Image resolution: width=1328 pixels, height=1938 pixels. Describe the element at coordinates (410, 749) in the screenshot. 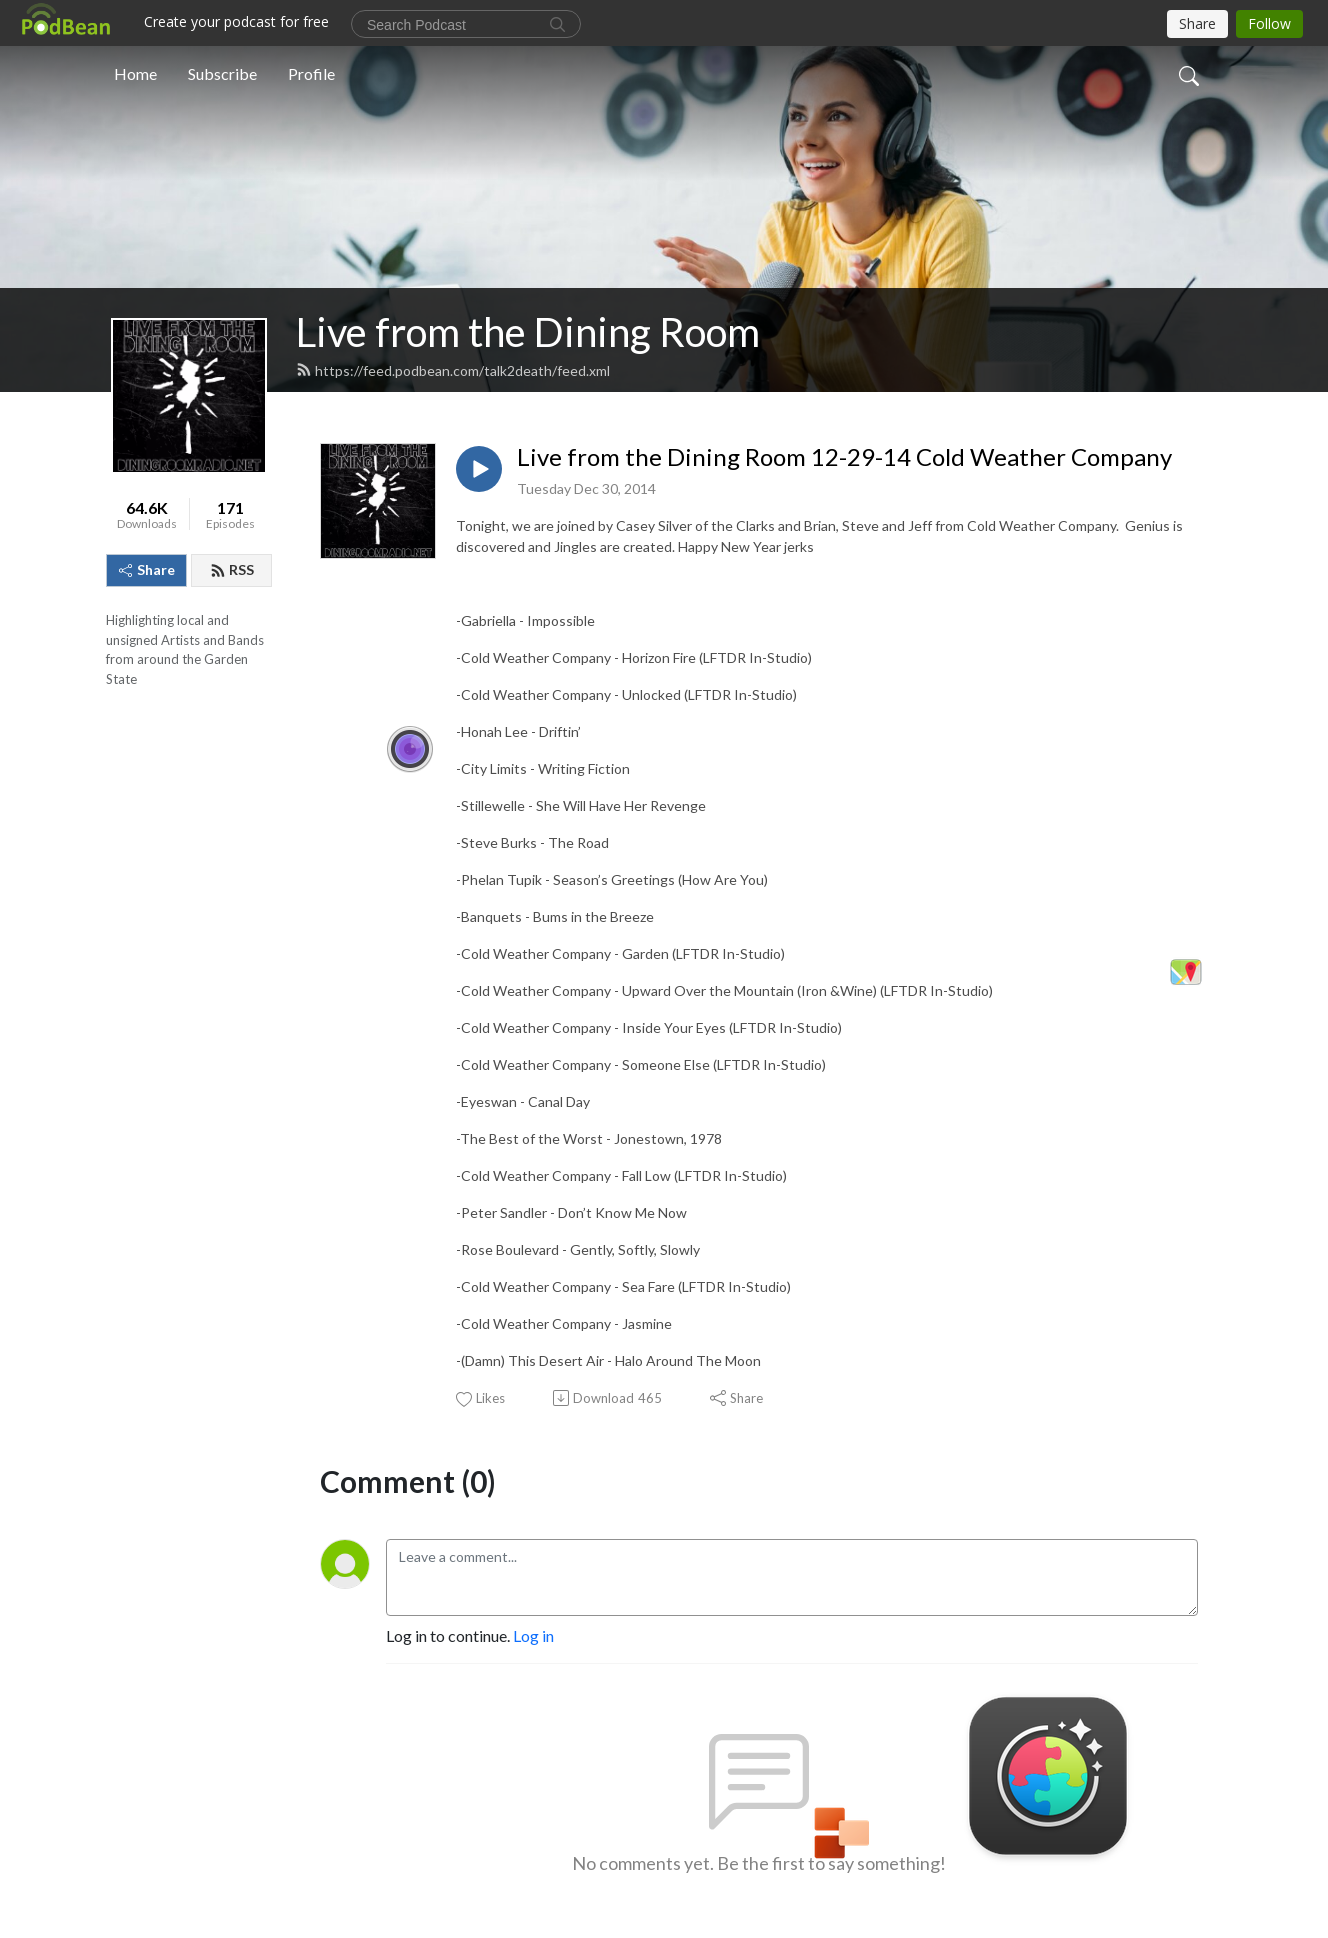

I see `open the camera app to take photos or videos` at that location.